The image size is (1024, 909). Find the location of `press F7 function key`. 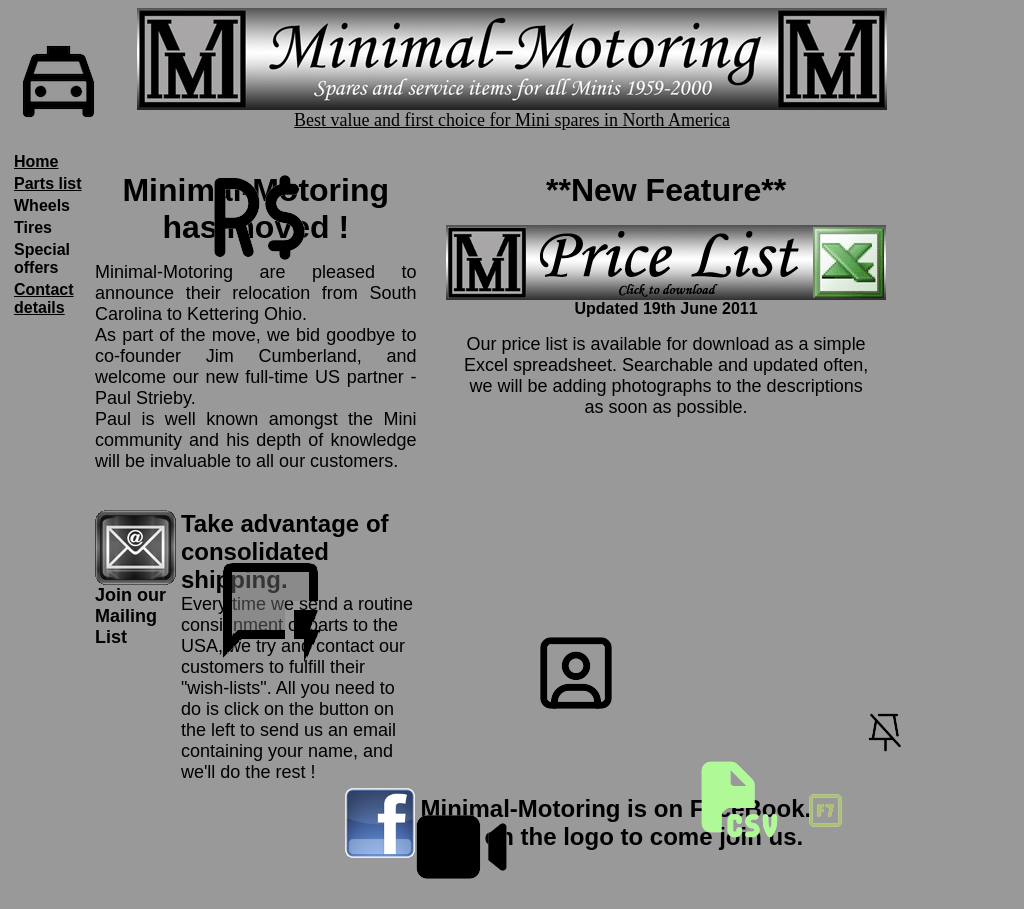

press F7 function key is located at coordinates (825, 810).